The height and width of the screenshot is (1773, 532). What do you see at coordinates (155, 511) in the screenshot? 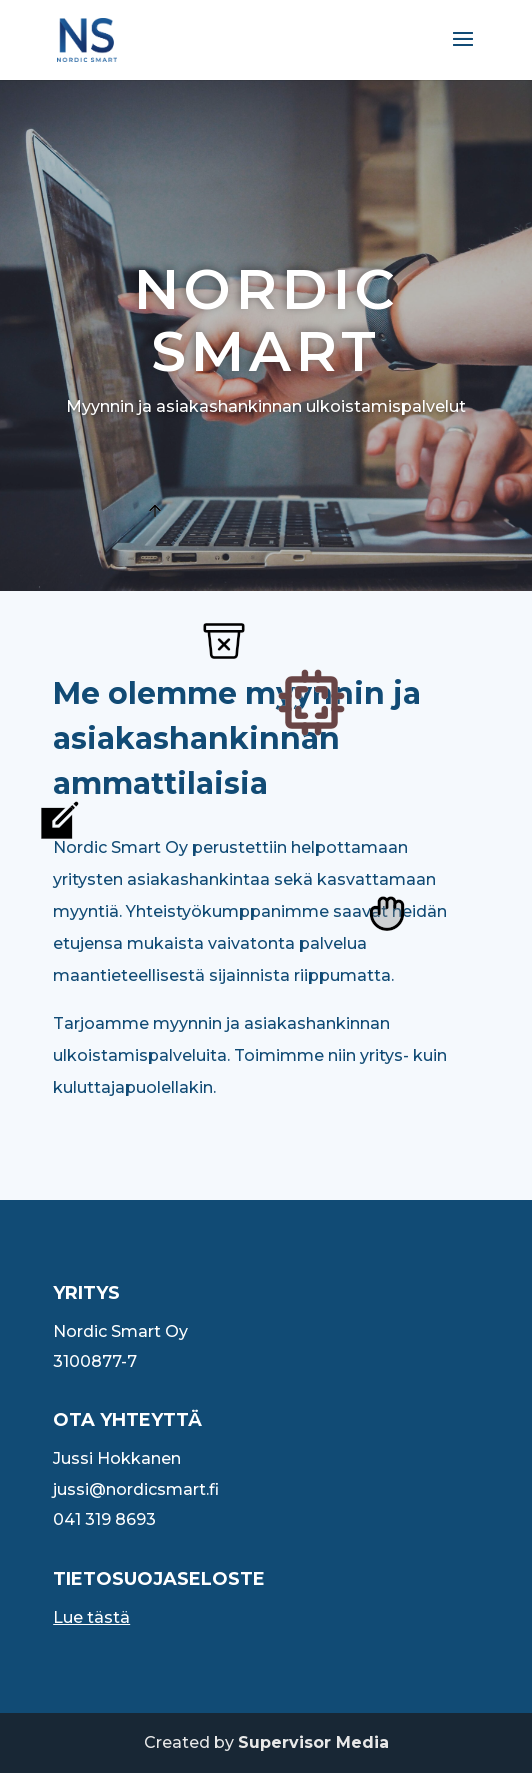
I see `scroll to top of page` at bounding box center [155, 511].